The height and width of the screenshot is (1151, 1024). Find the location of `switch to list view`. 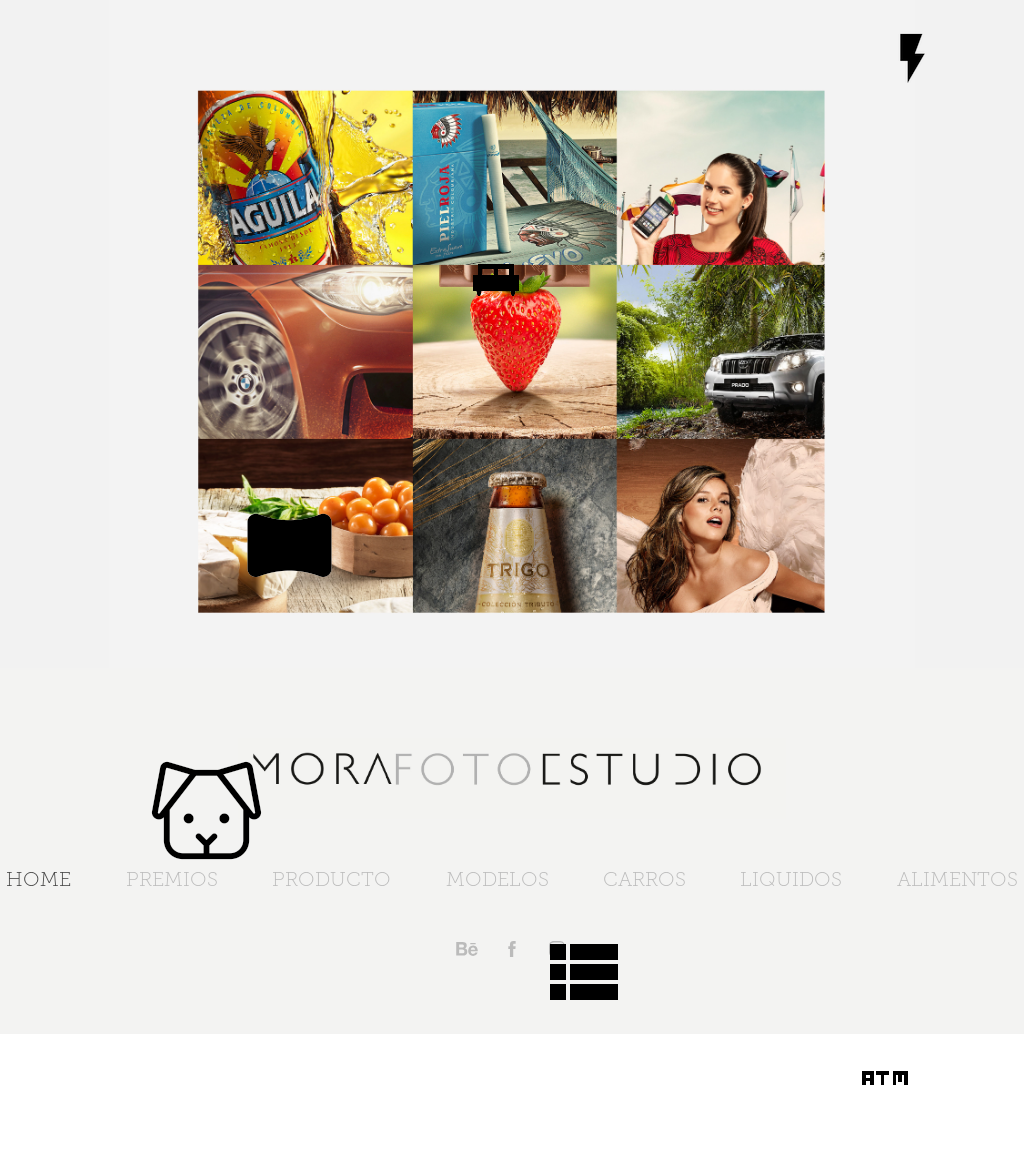

switch to list view is located at coordinates (586, 972).